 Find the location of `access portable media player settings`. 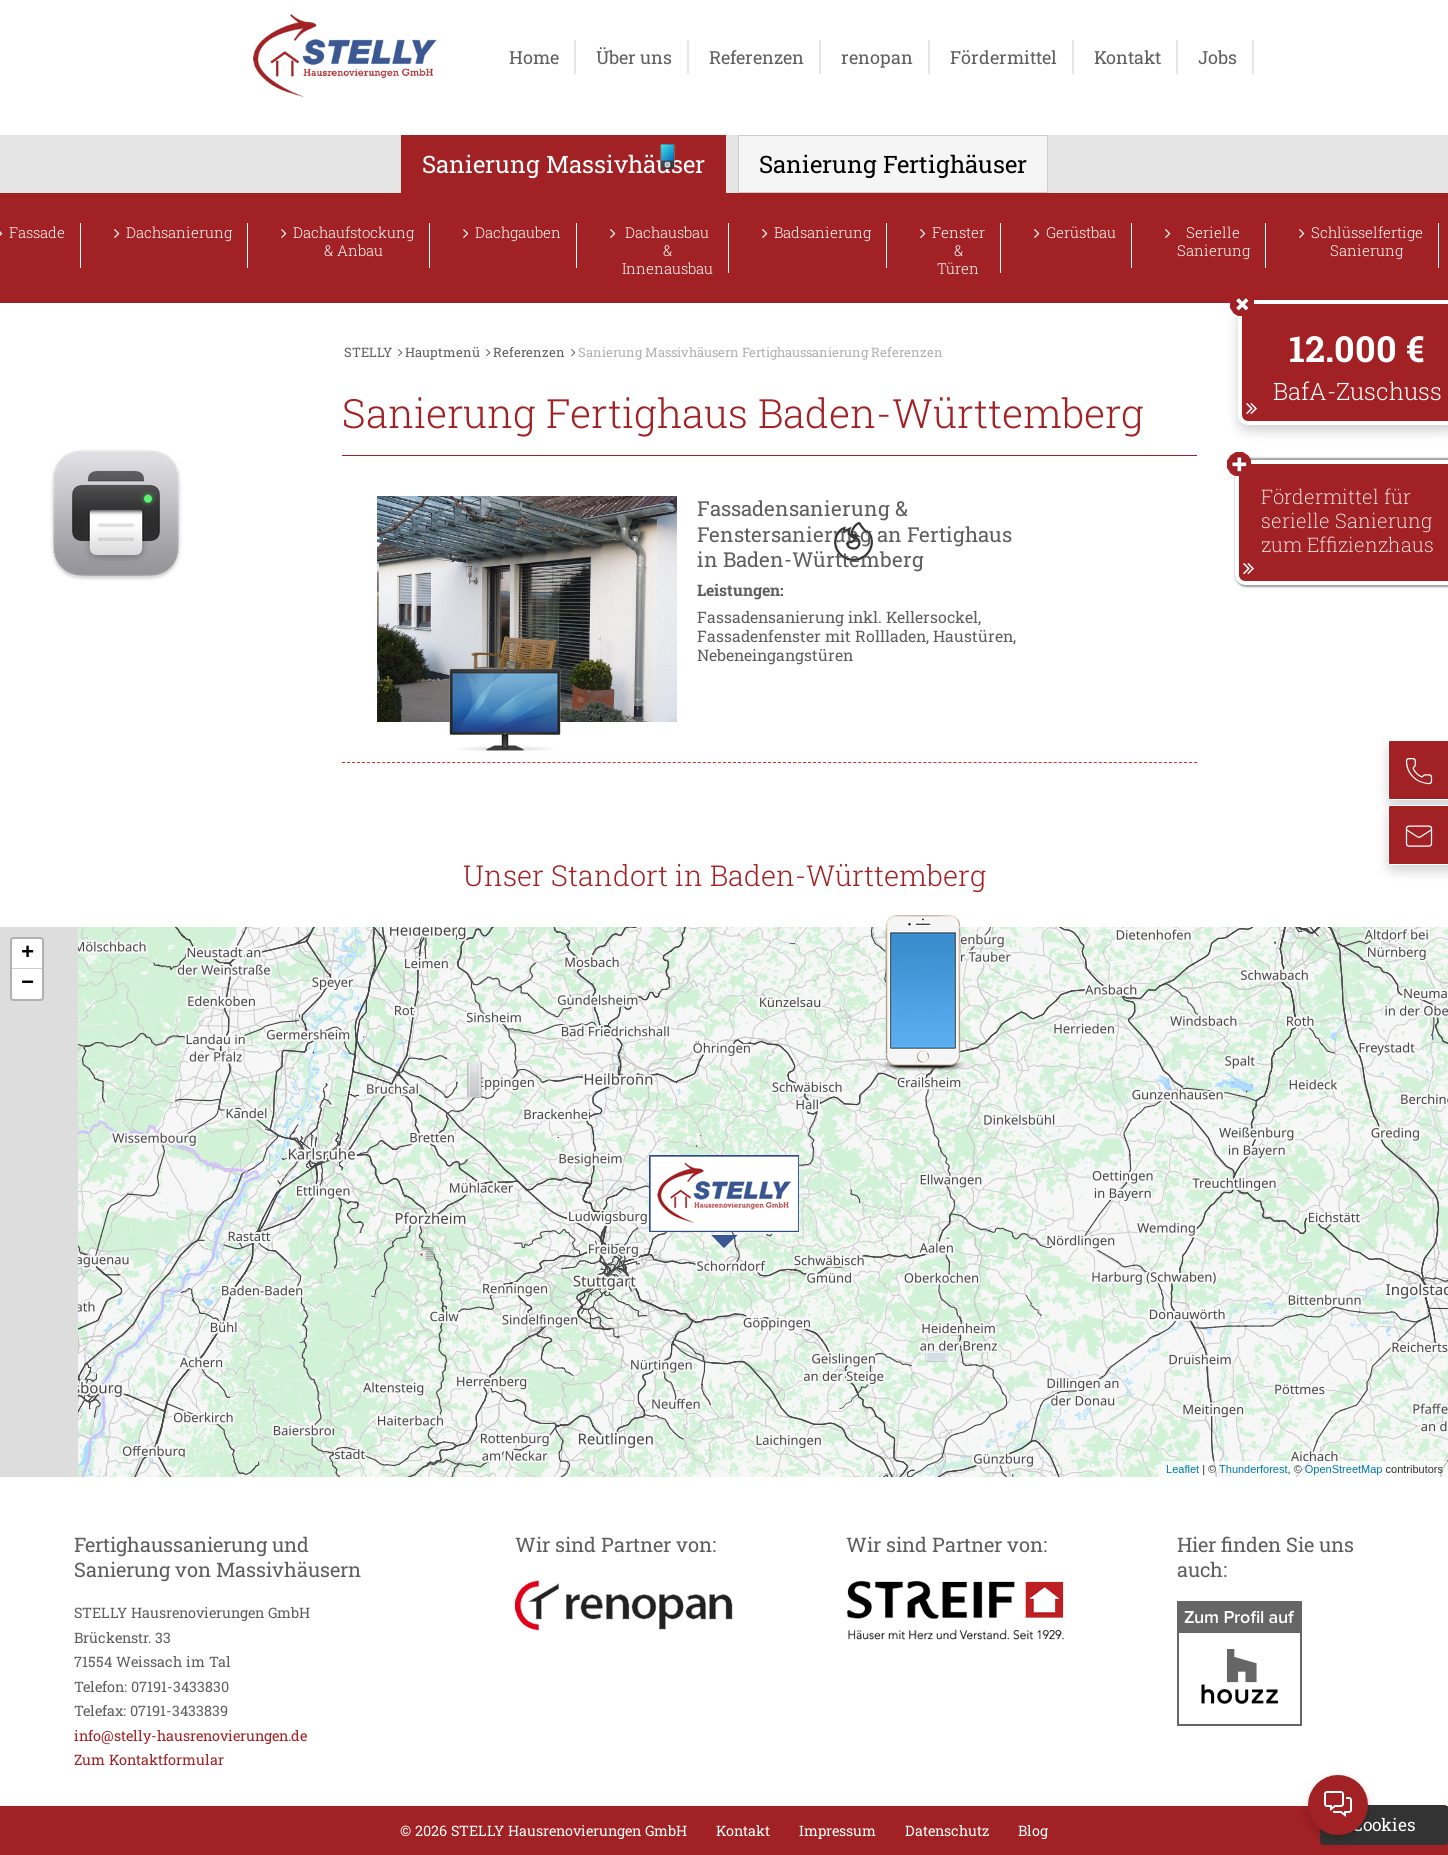

access portable media player settings is located at coordinates (667, 156).